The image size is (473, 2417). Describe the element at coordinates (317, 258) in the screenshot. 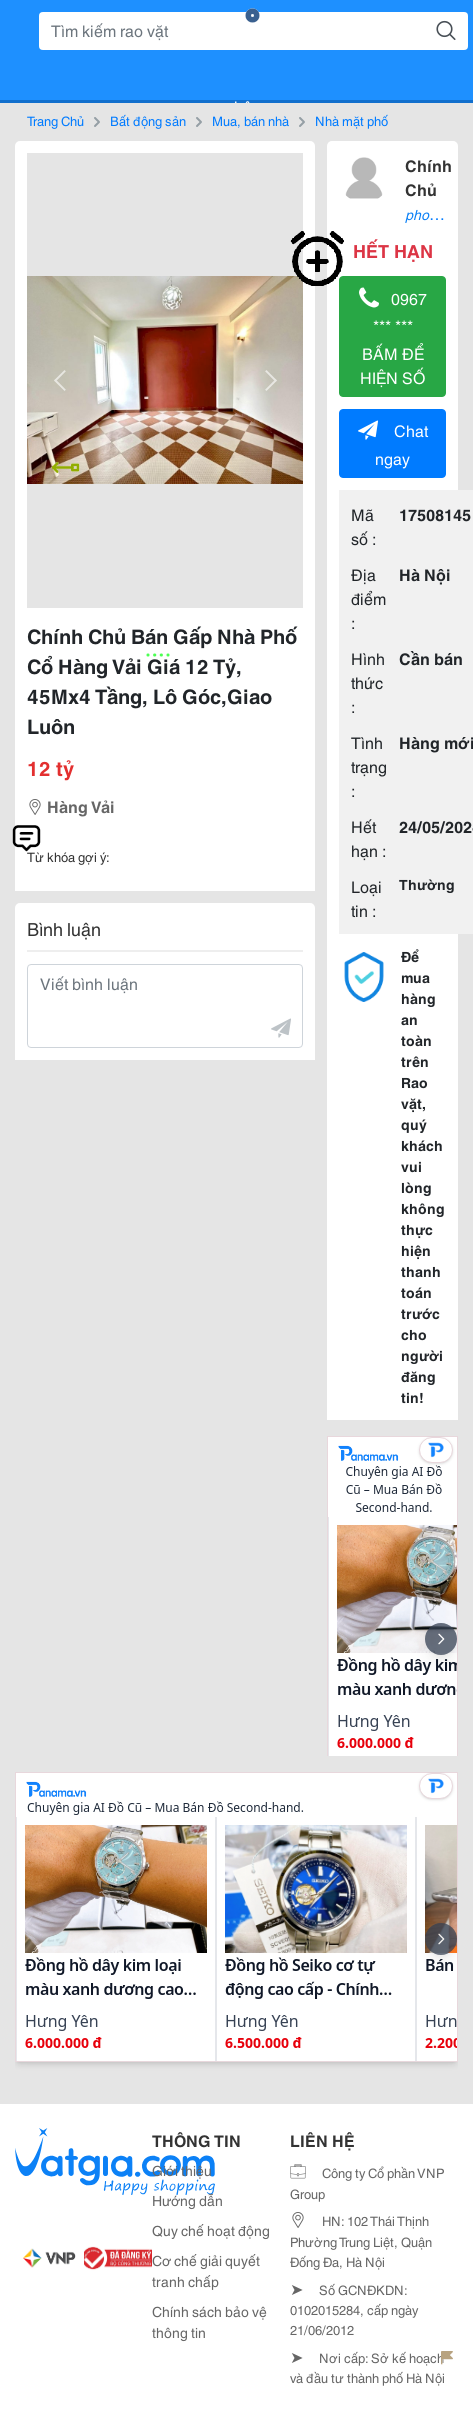

I see `add a new alarm` at that location.